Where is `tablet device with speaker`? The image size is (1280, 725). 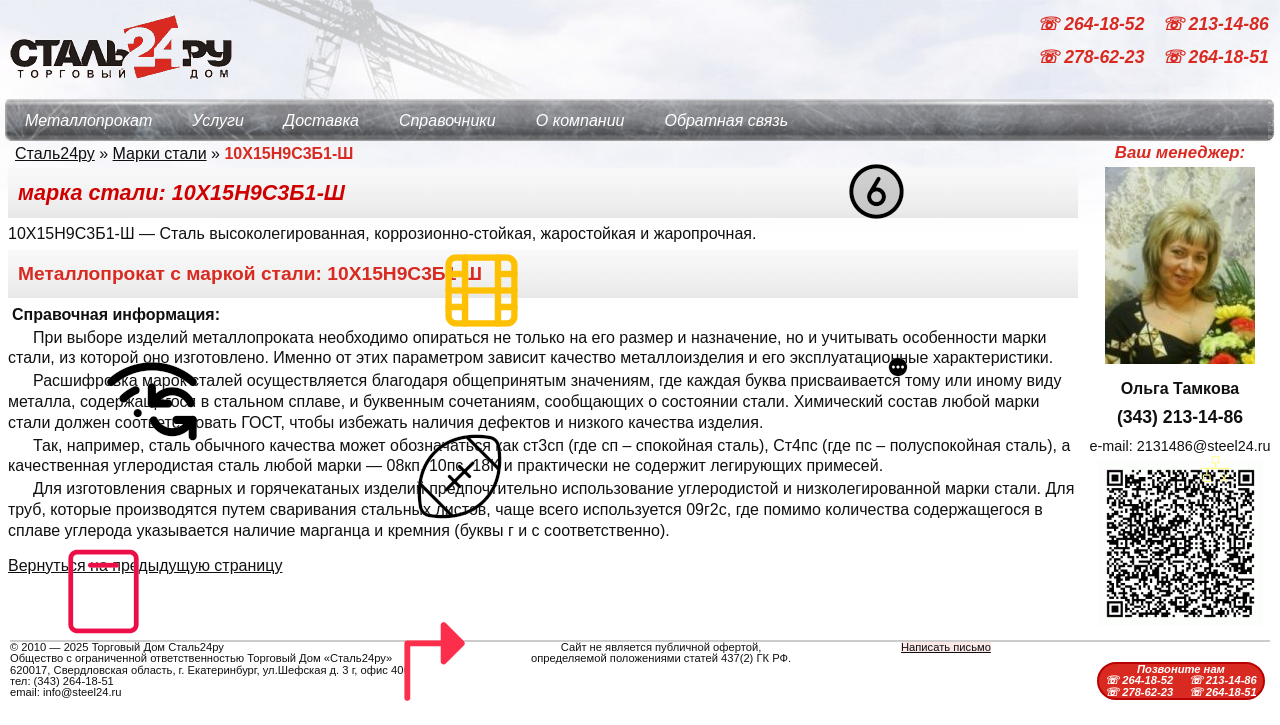 tablet device with speaker is located at coordinates (103, 591).